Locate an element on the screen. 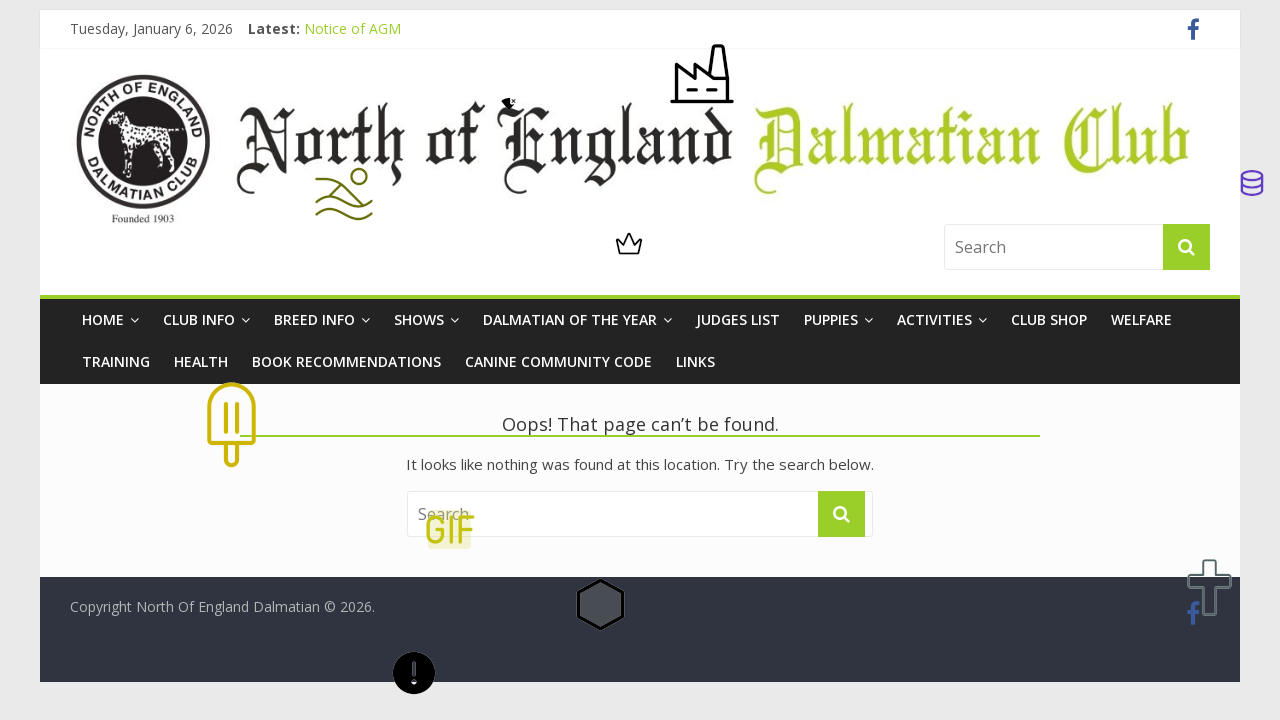 The height and width of the screenshot is (720, 1280). insert a gif into your message is located at coordinates (449, 529).